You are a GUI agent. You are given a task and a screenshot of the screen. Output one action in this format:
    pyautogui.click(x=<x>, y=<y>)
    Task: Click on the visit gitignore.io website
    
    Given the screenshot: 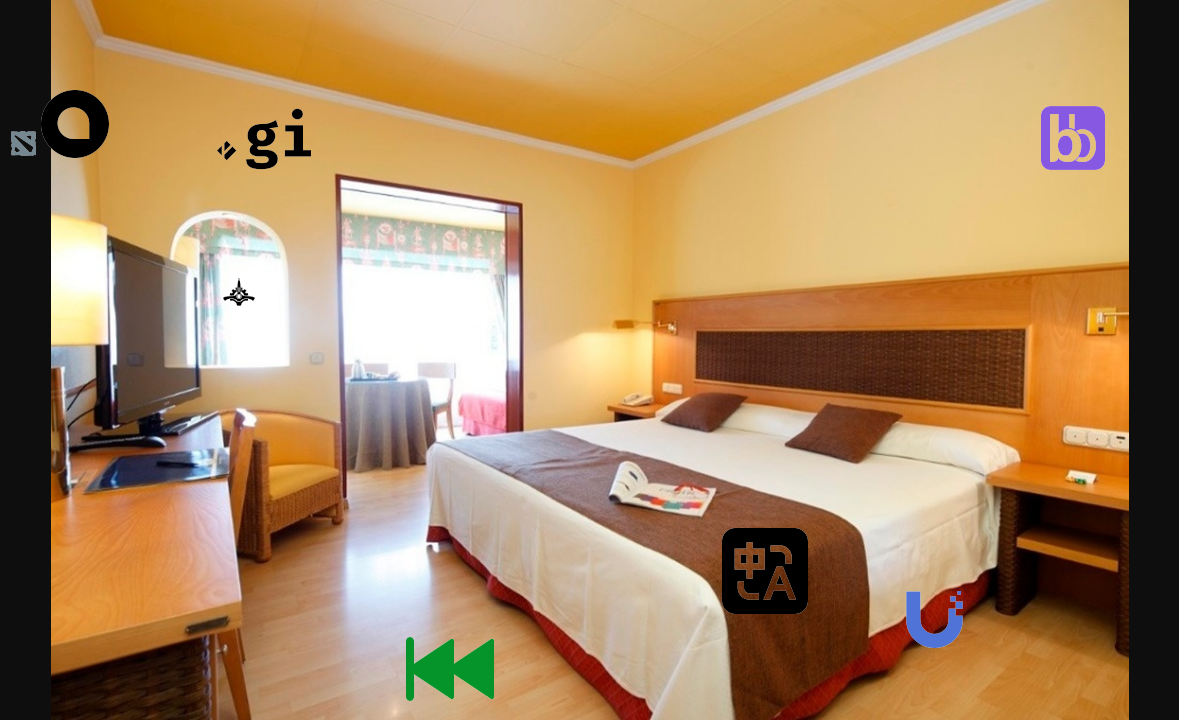 What is the action you would take?
    pyautogui.click(x=264, y=139)
    